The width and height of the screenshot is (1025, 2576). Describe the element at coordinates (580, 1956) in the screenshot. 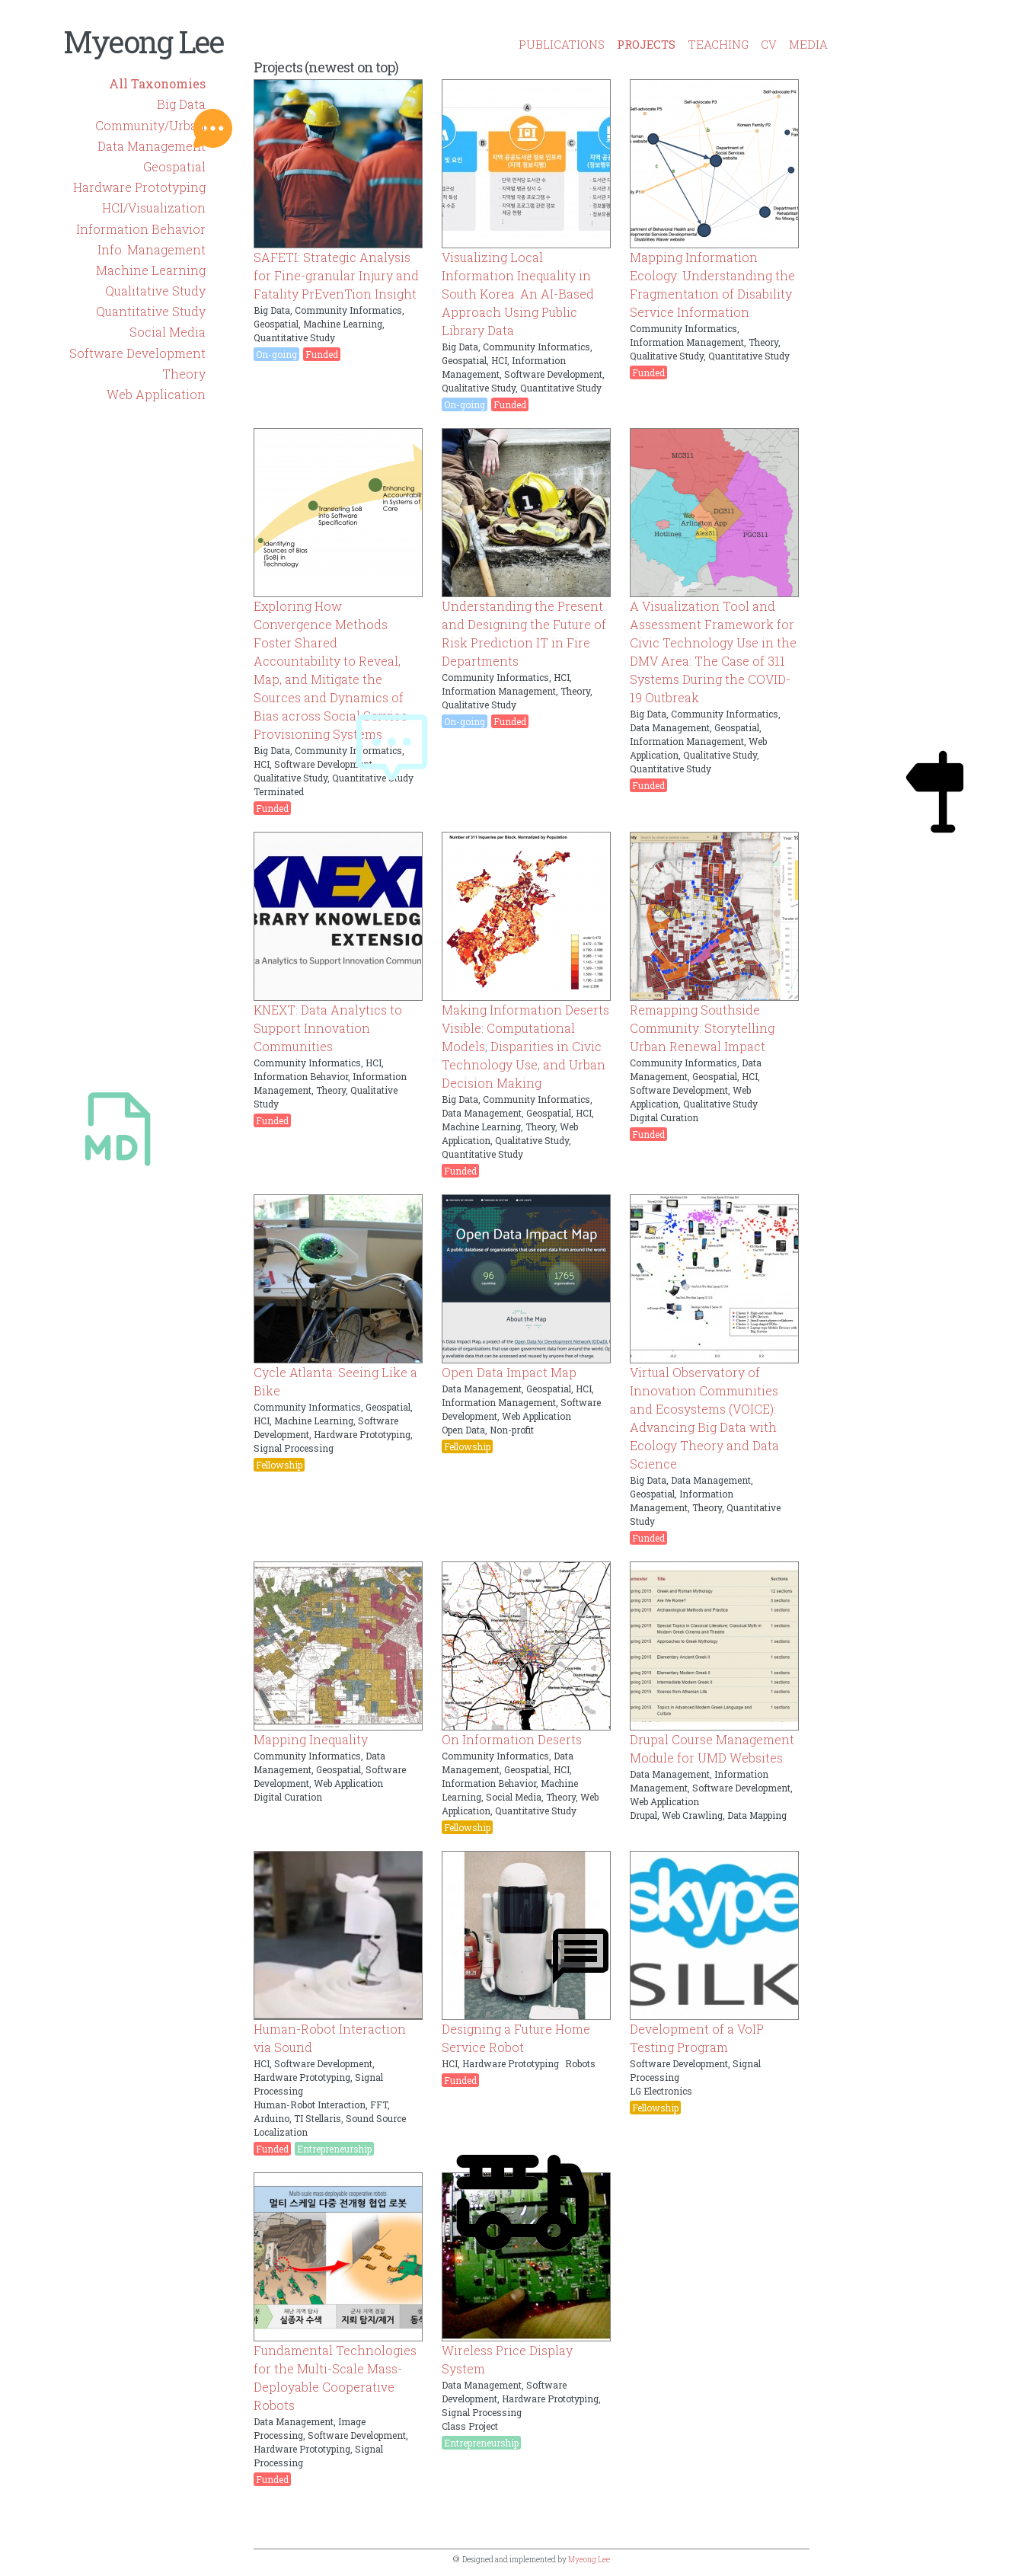

I see `open messaging or chat` at that location.